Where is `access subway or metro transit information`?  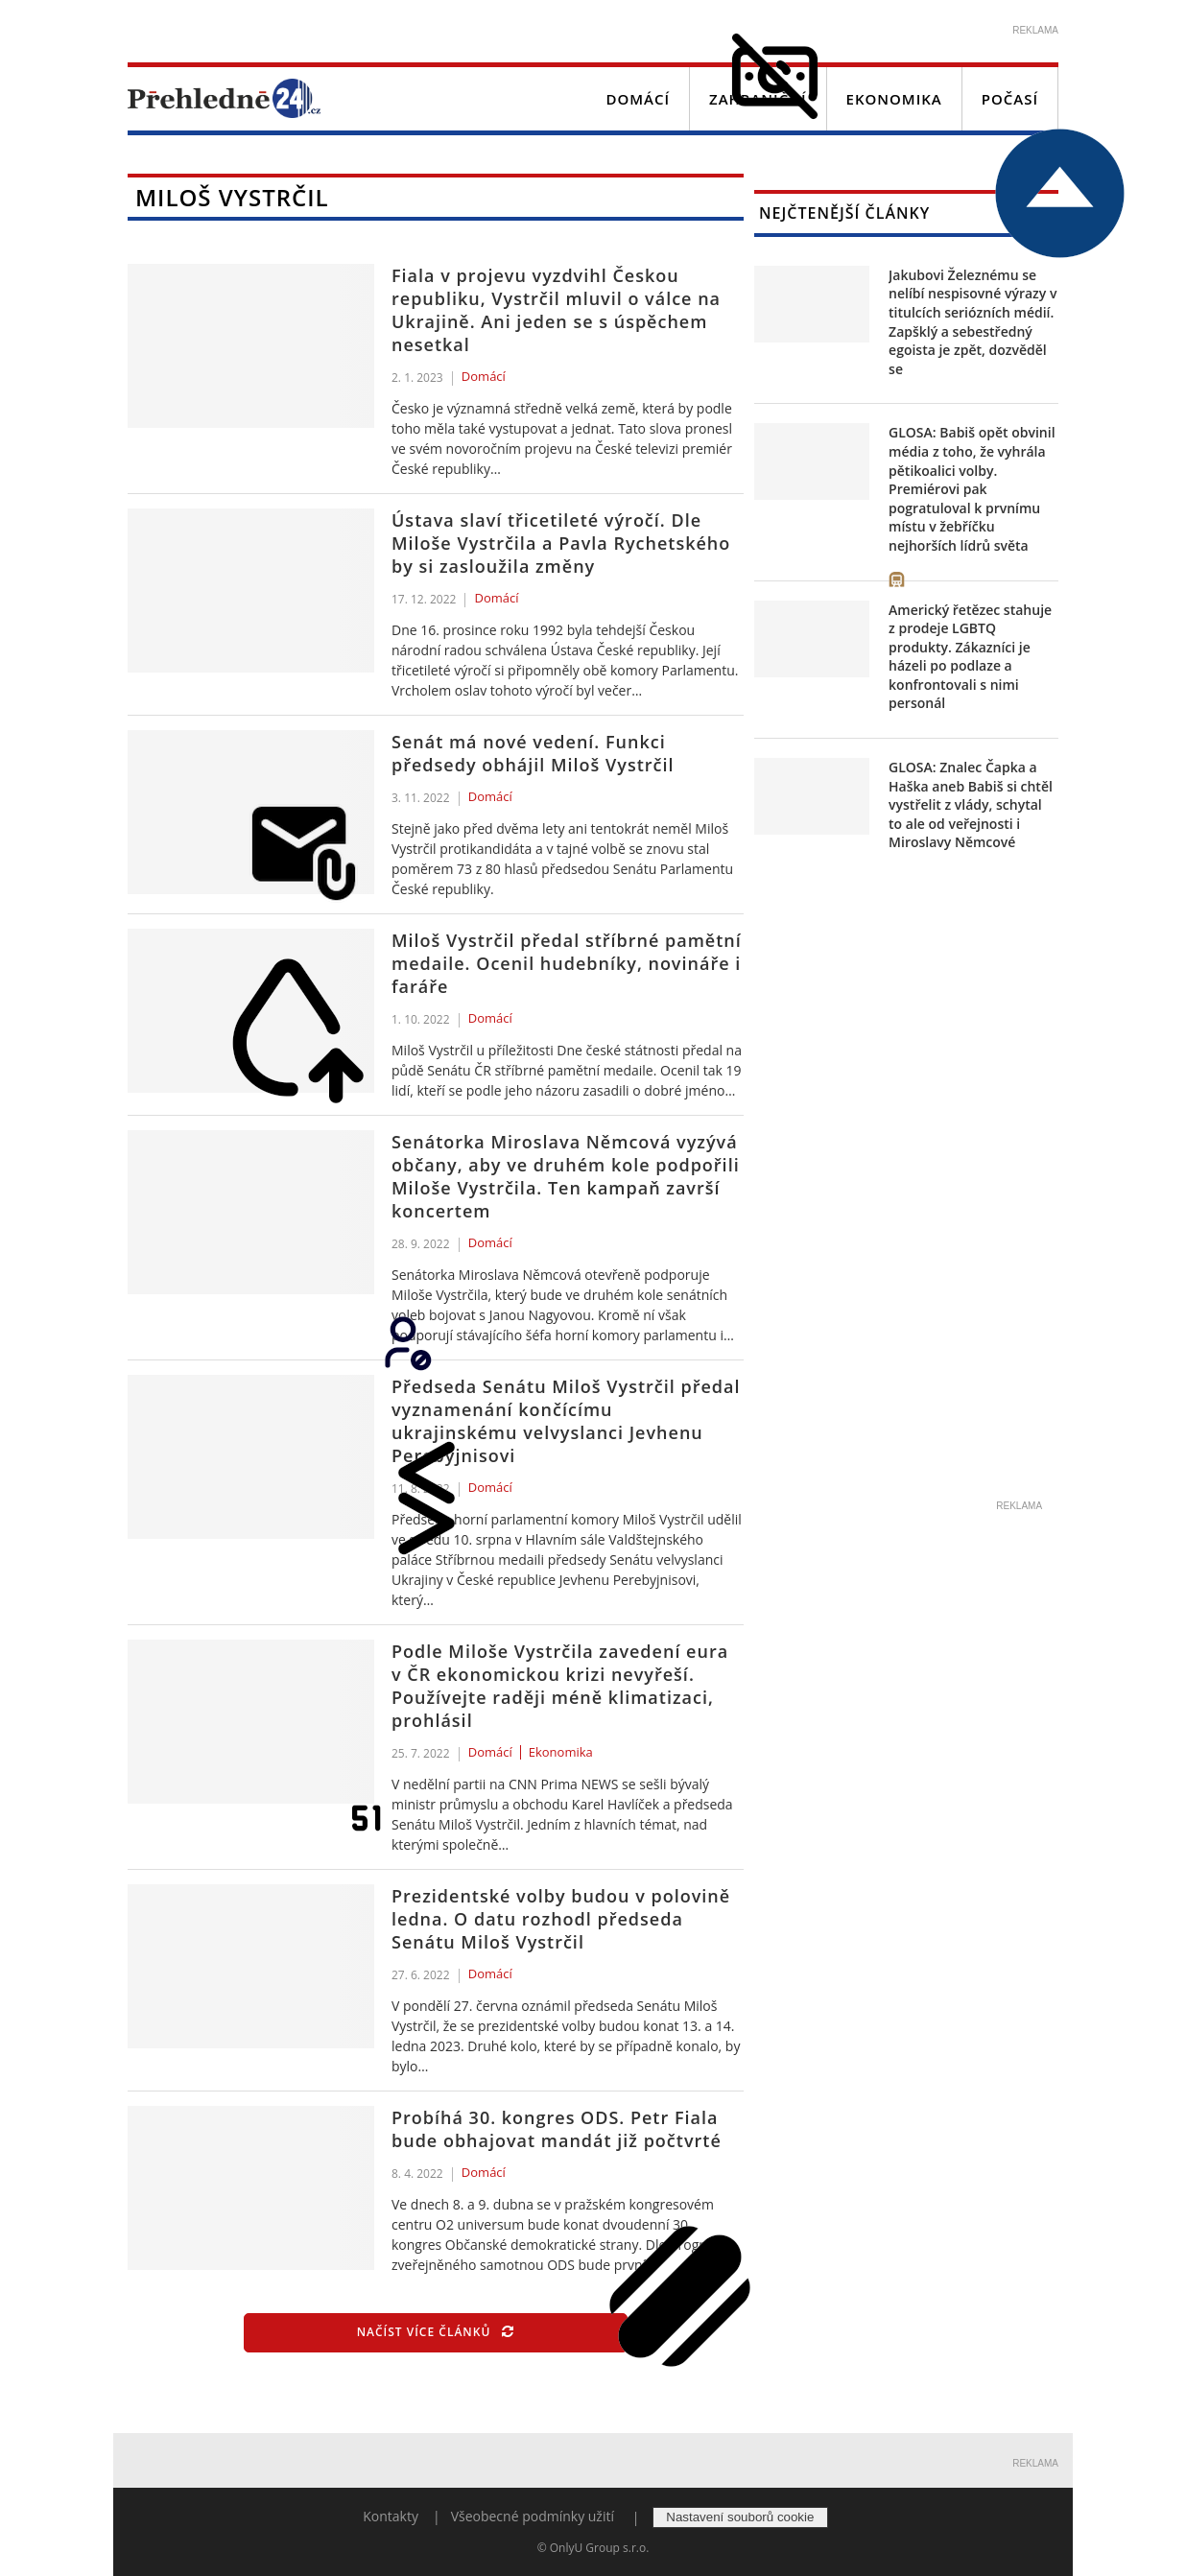 access subway or metro transit information is located at coordinates (896, 579).